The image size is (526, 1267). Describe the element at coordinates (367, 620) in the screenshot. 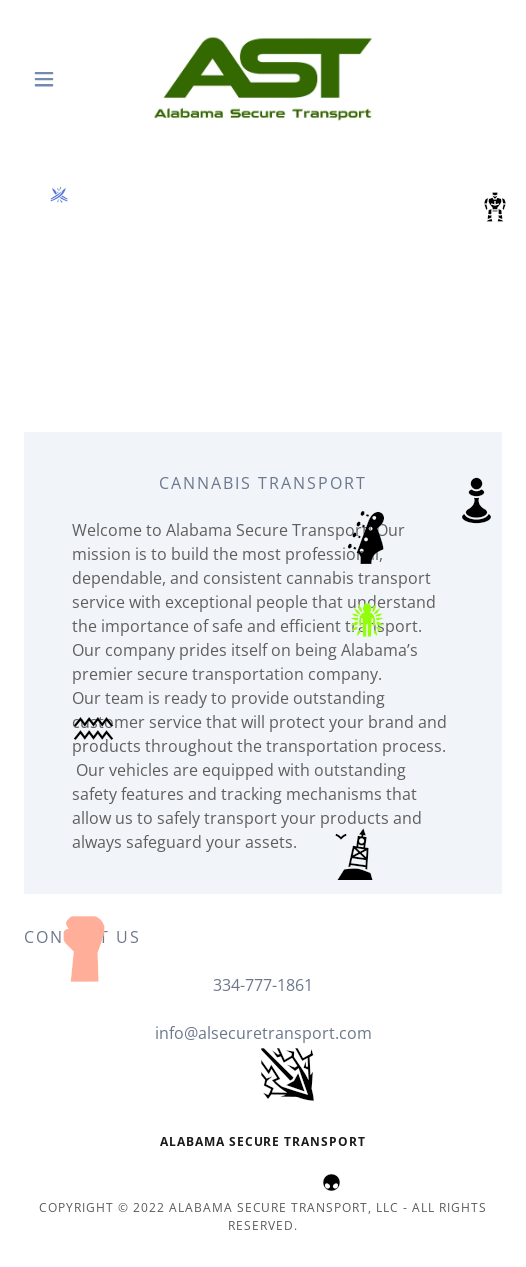

I see `activate frost aura ability` at that location.